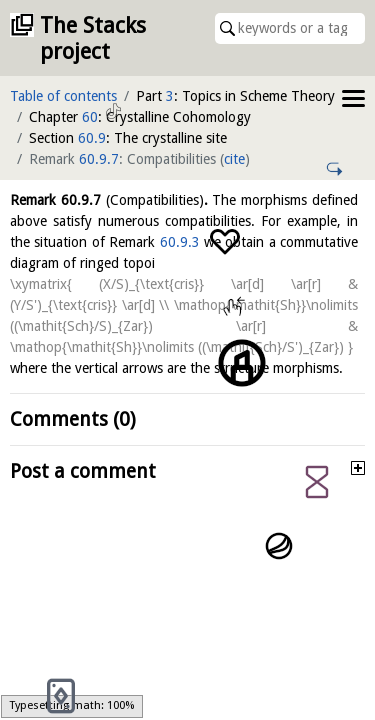  What do you see at coordinates (61, 696) in the screenshot?
I see `open card game or play cards` at bounding box center [61, 696].